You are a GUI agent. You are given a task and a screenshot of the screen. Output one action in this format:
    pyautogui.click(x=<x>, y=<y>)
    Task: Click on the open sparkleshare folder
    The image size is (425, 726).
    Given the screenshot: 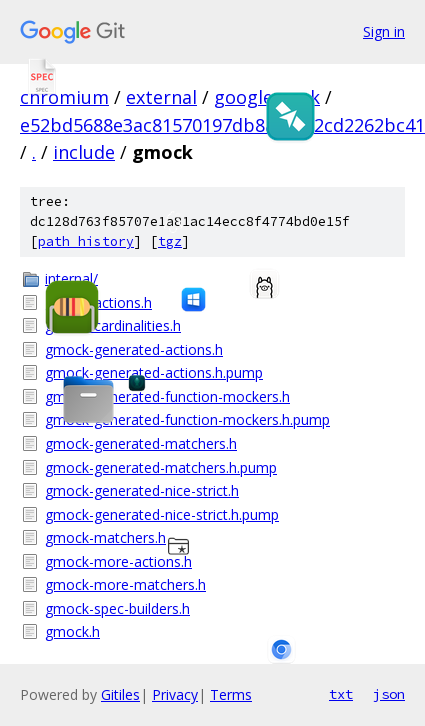 What is the action you would take?
    pyautogui.click(x=178, y=545)
    